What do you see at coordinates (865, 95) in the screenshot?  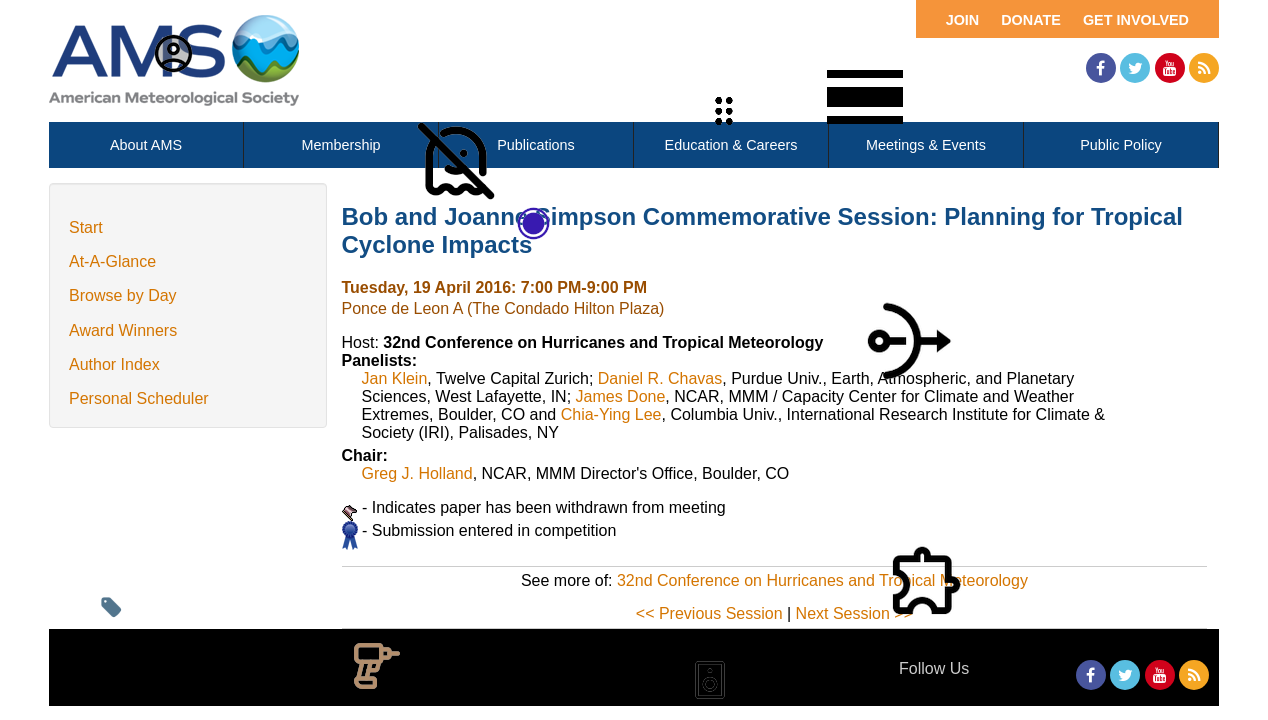 I see `switch to day view in calendar` at bounding box center [865, 95].